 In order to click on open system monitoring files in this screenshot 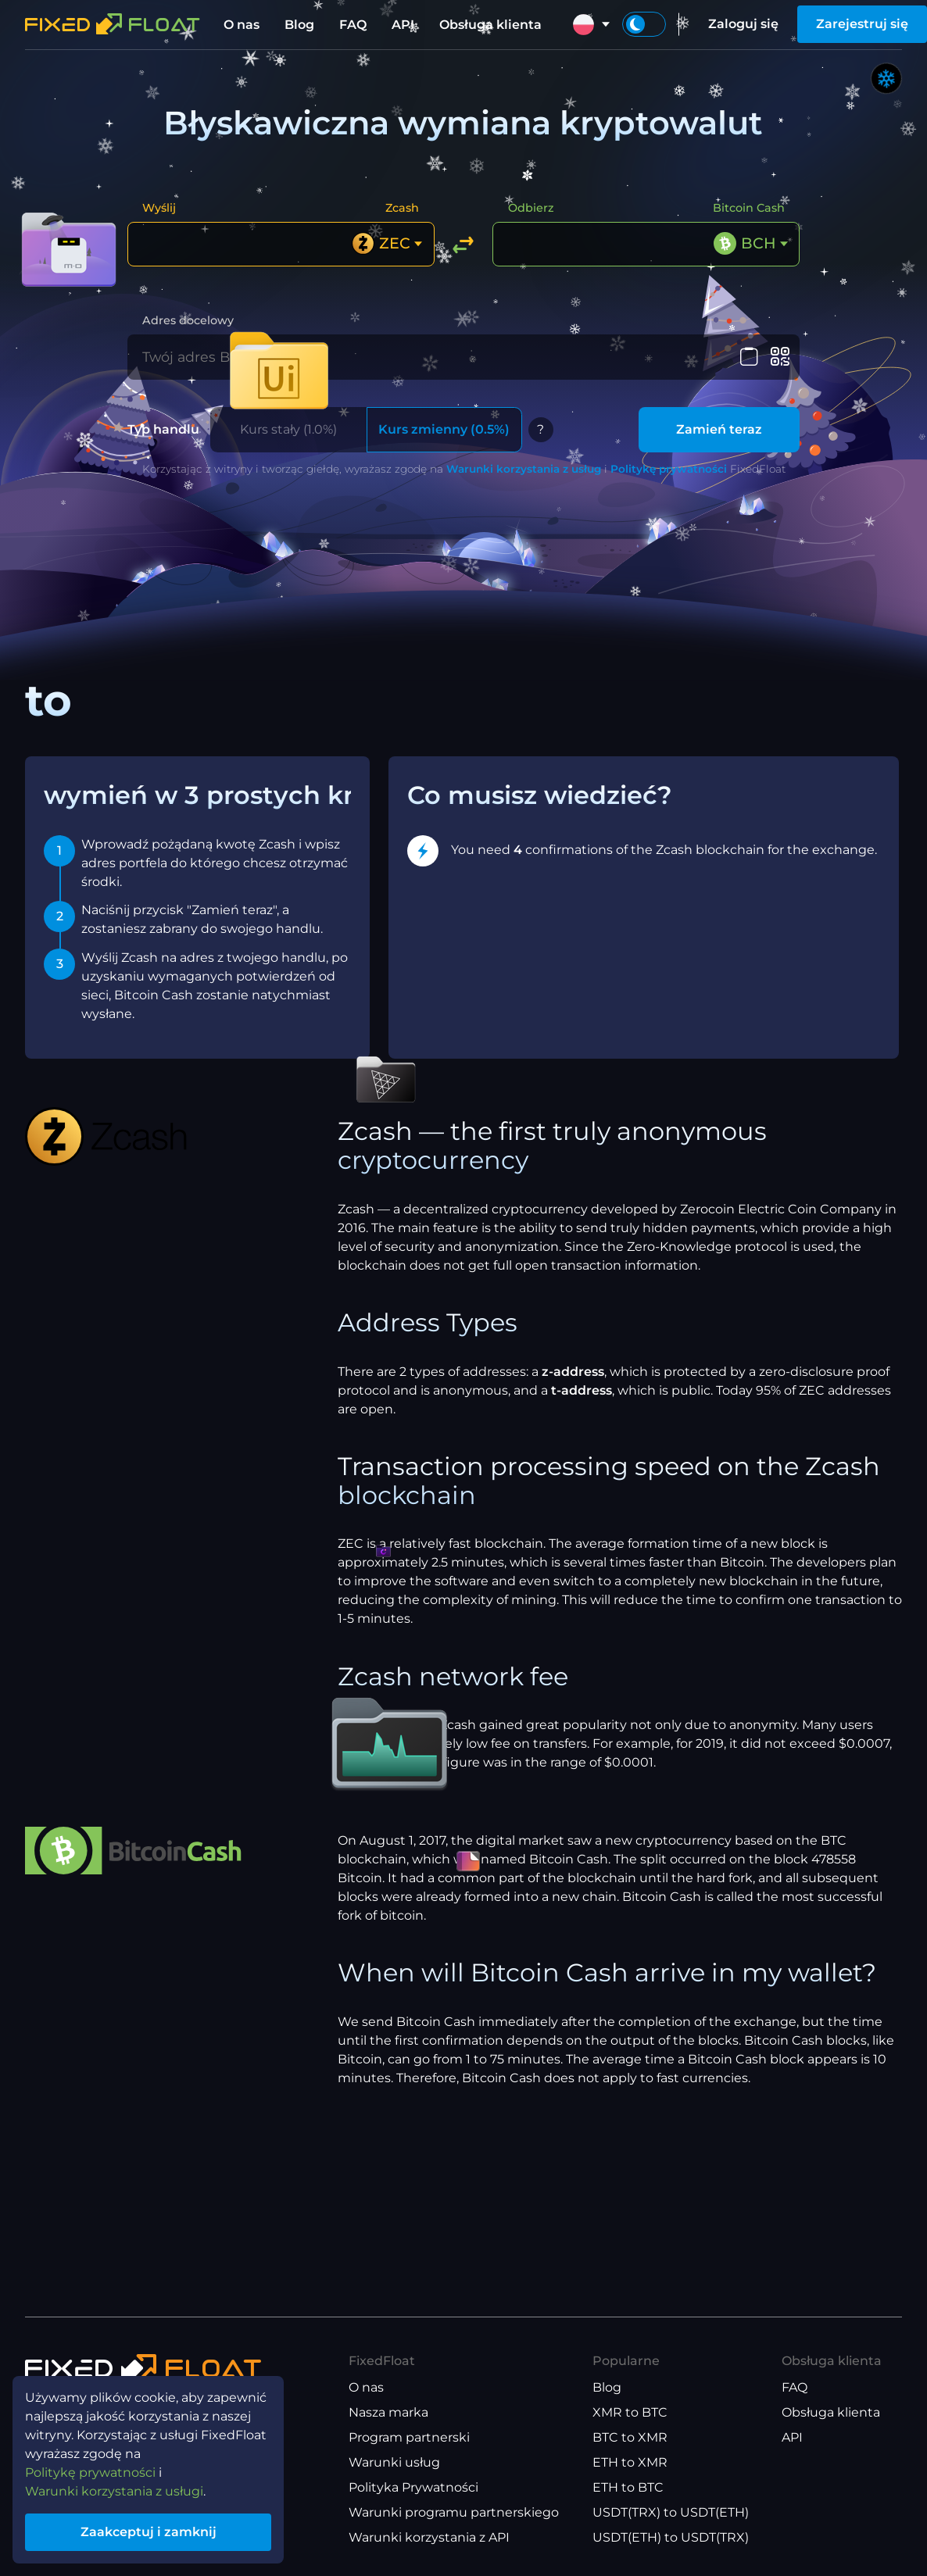, I will do `click(388, 1745)`.